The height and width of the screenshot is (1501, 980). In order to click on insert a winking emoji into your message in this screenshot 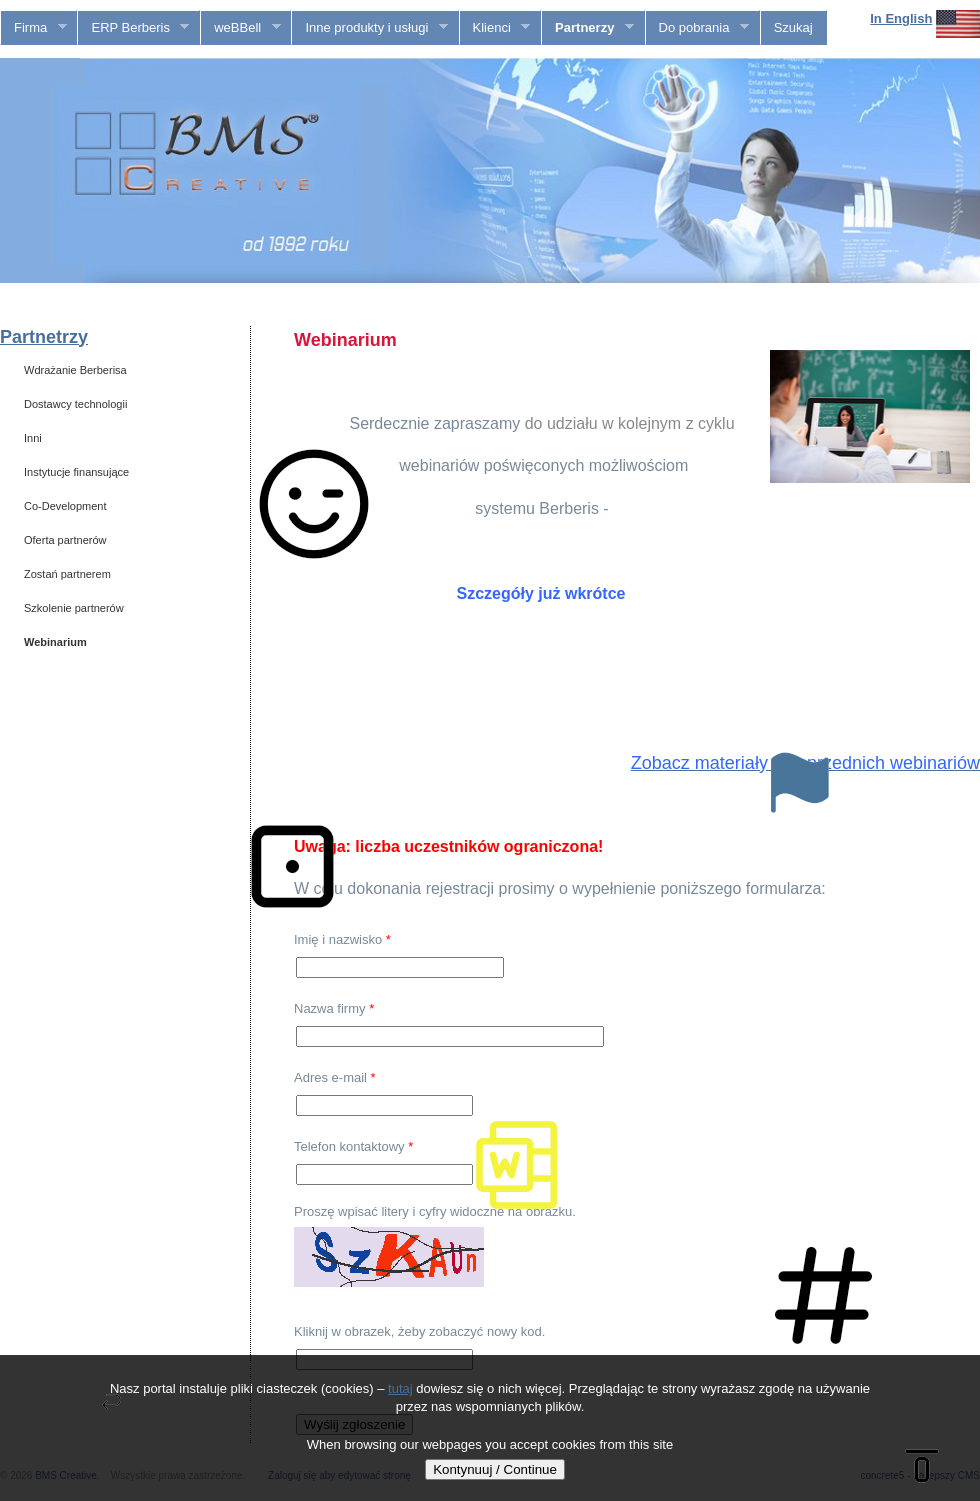, I will do `click(314, 504)`.